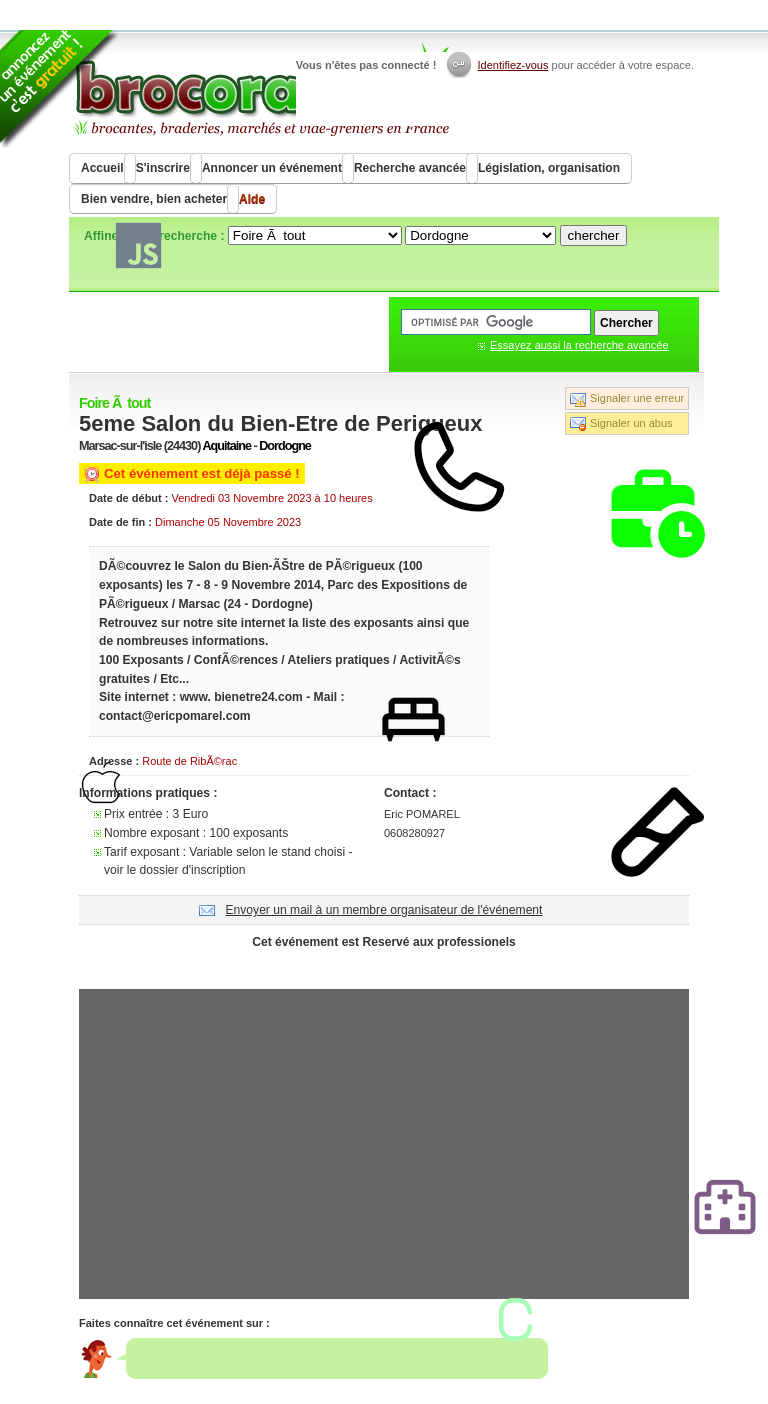 The height and width of the screenshot is (1404, 768). I want to click on indicates a "C" grade or rating, so click(515, 1319).